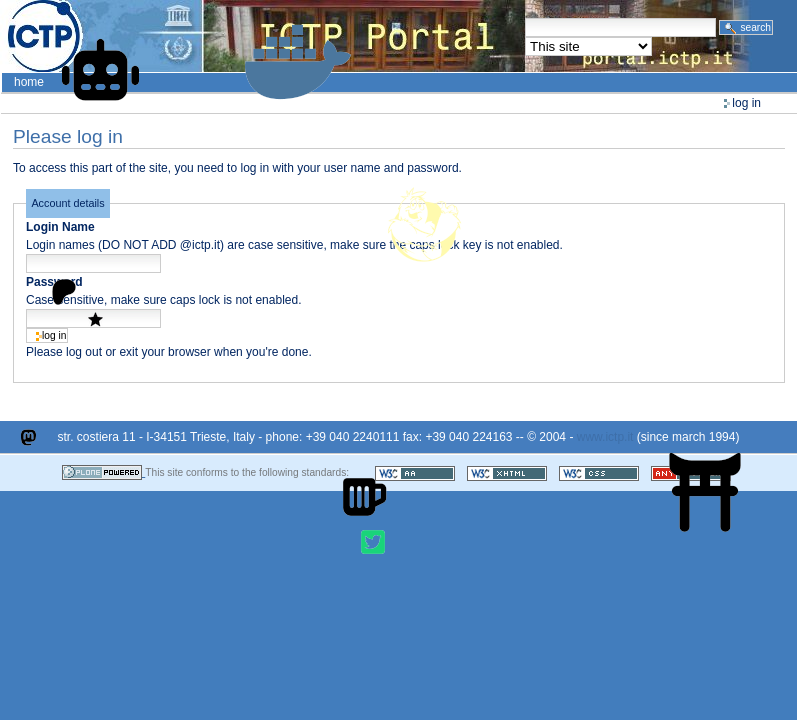 This screenshot has width=797, height=720. Describe the element at coordinates (362, 497) in the screenshot. I see `browse nearby bars or pubs` at that location.